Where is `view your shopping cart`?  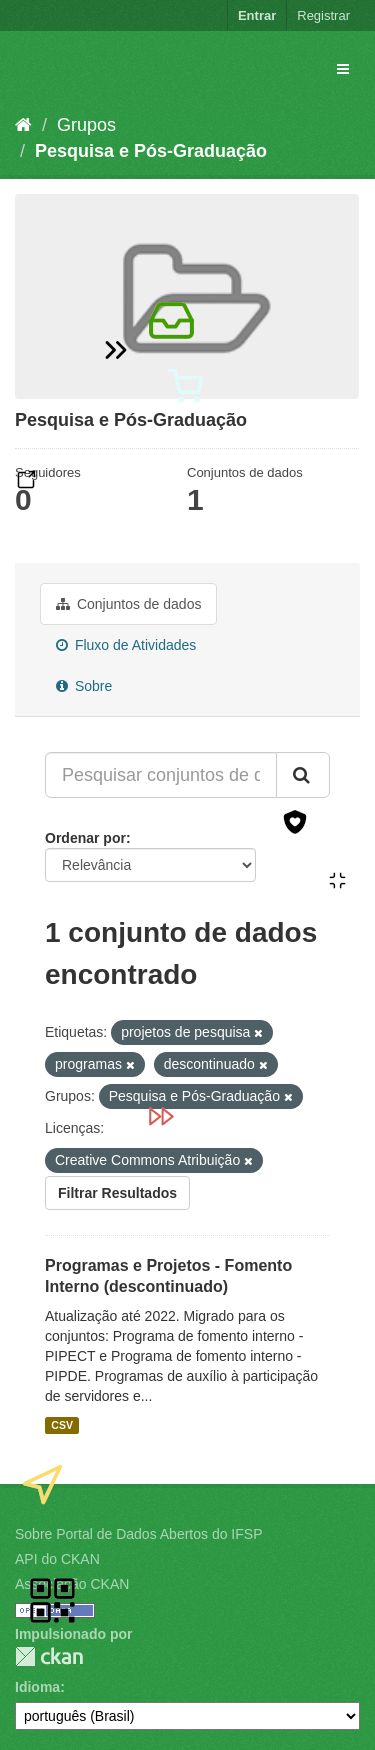
view your shopping cart is located at coordinates (185, 386).